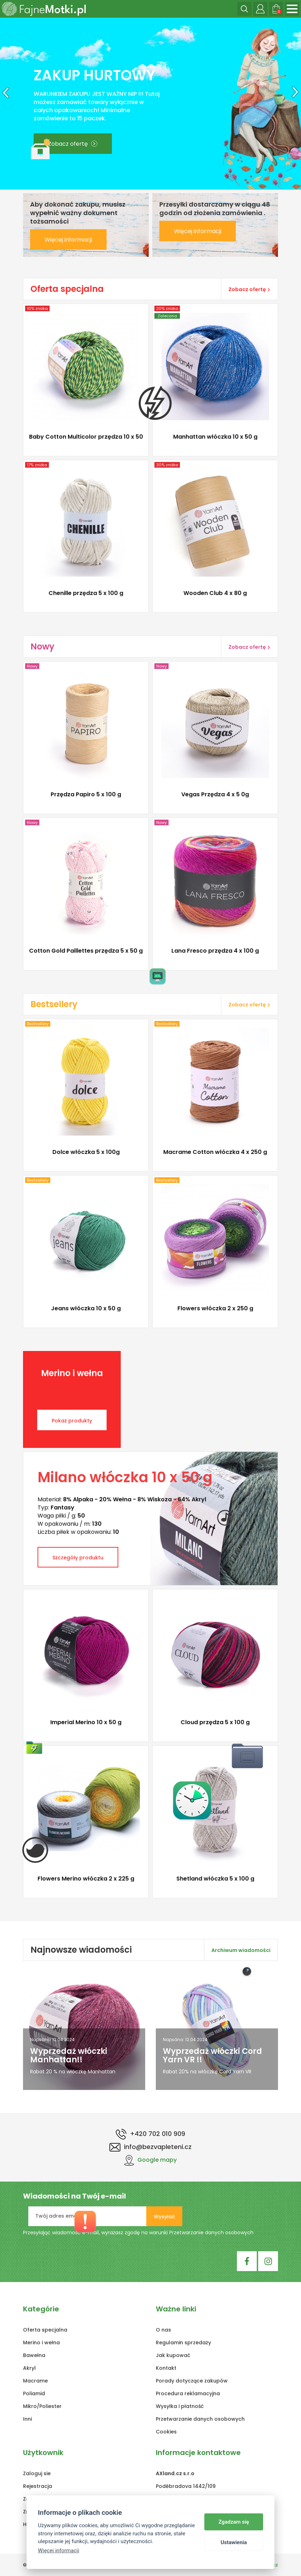 The image size is (301, 2576). I want to click on security updates are available for your system, so click(40, 149).